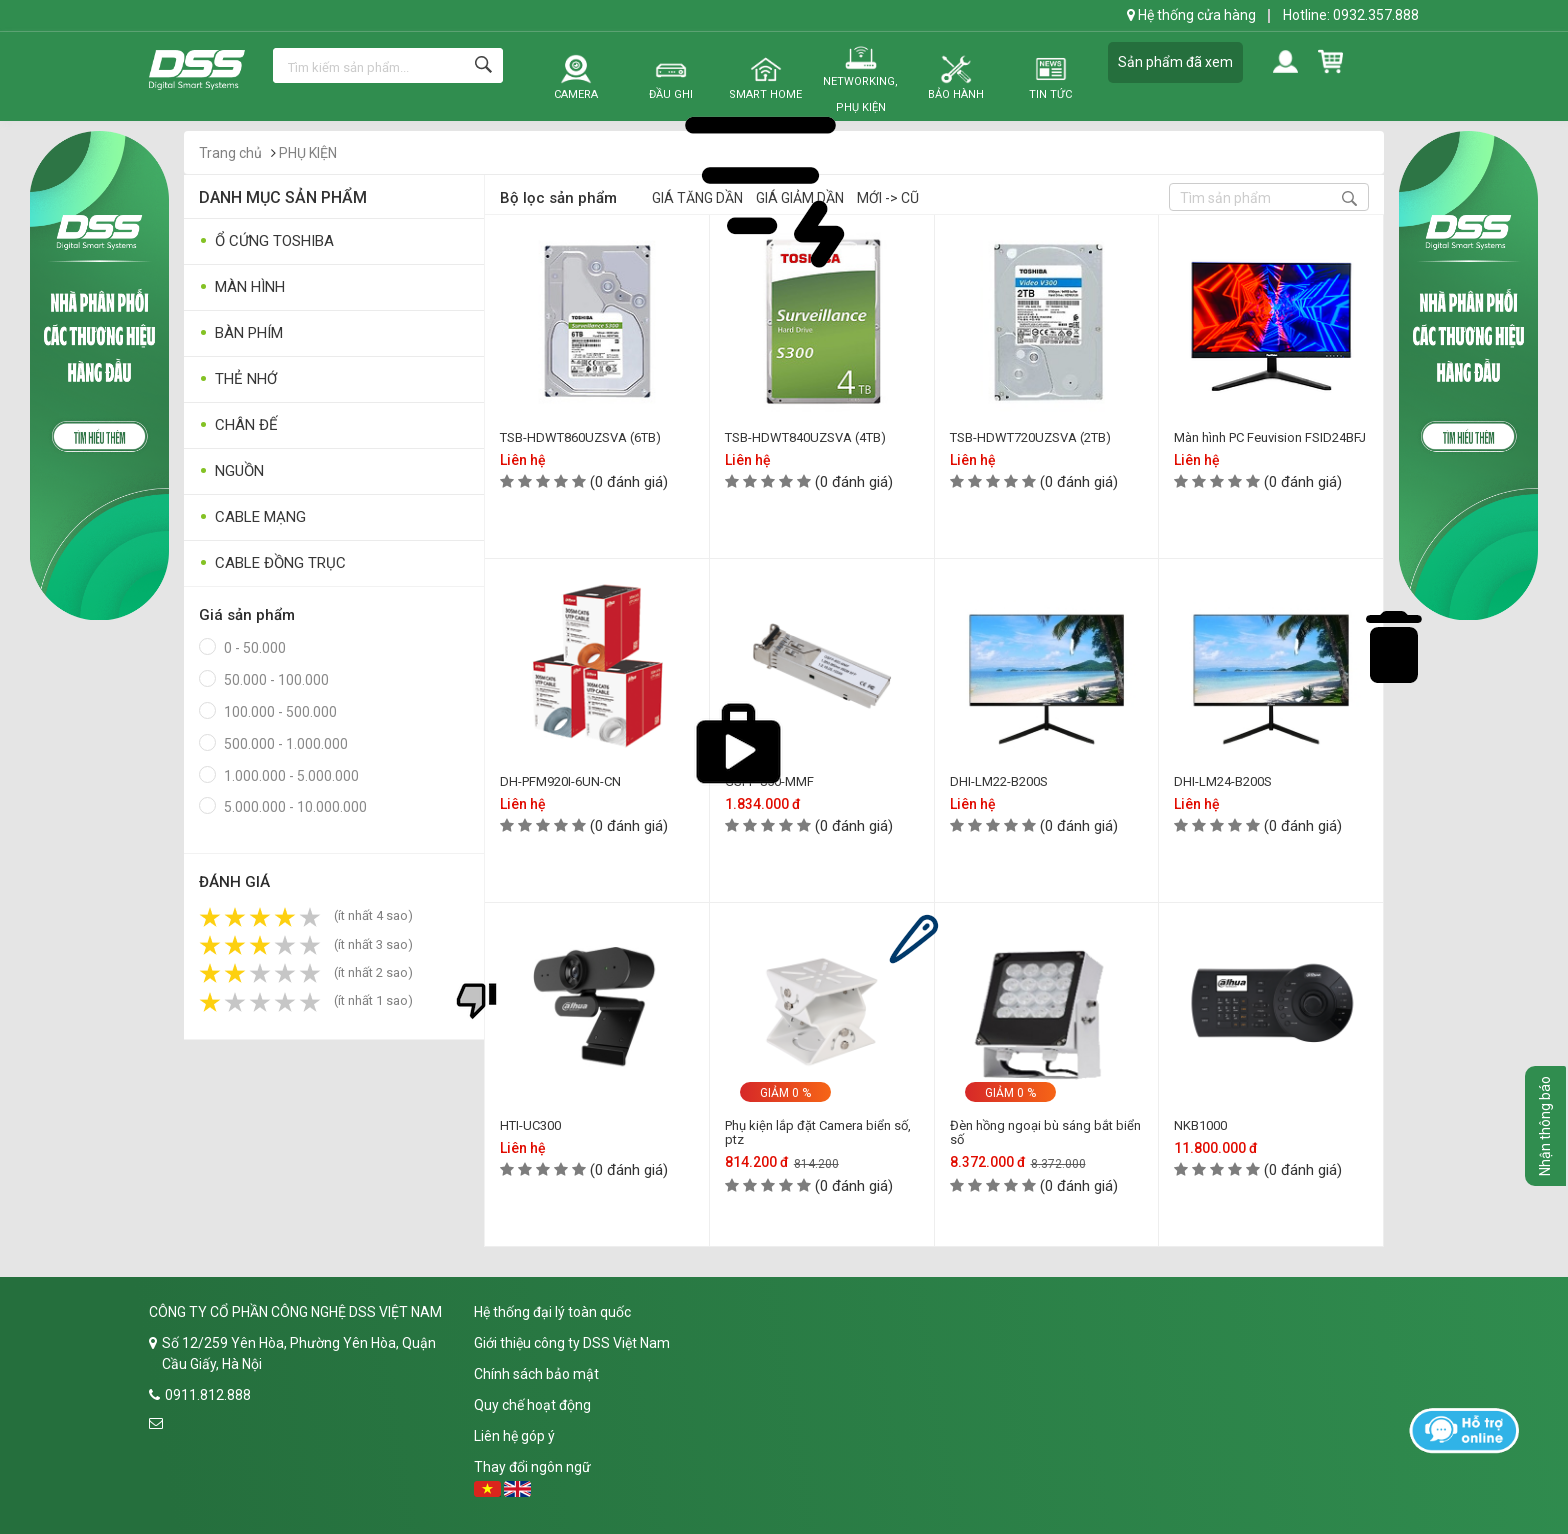 This screenshot has width=1568, height=1534. I want to click on open the app store or marketplace, so click(738, 745).